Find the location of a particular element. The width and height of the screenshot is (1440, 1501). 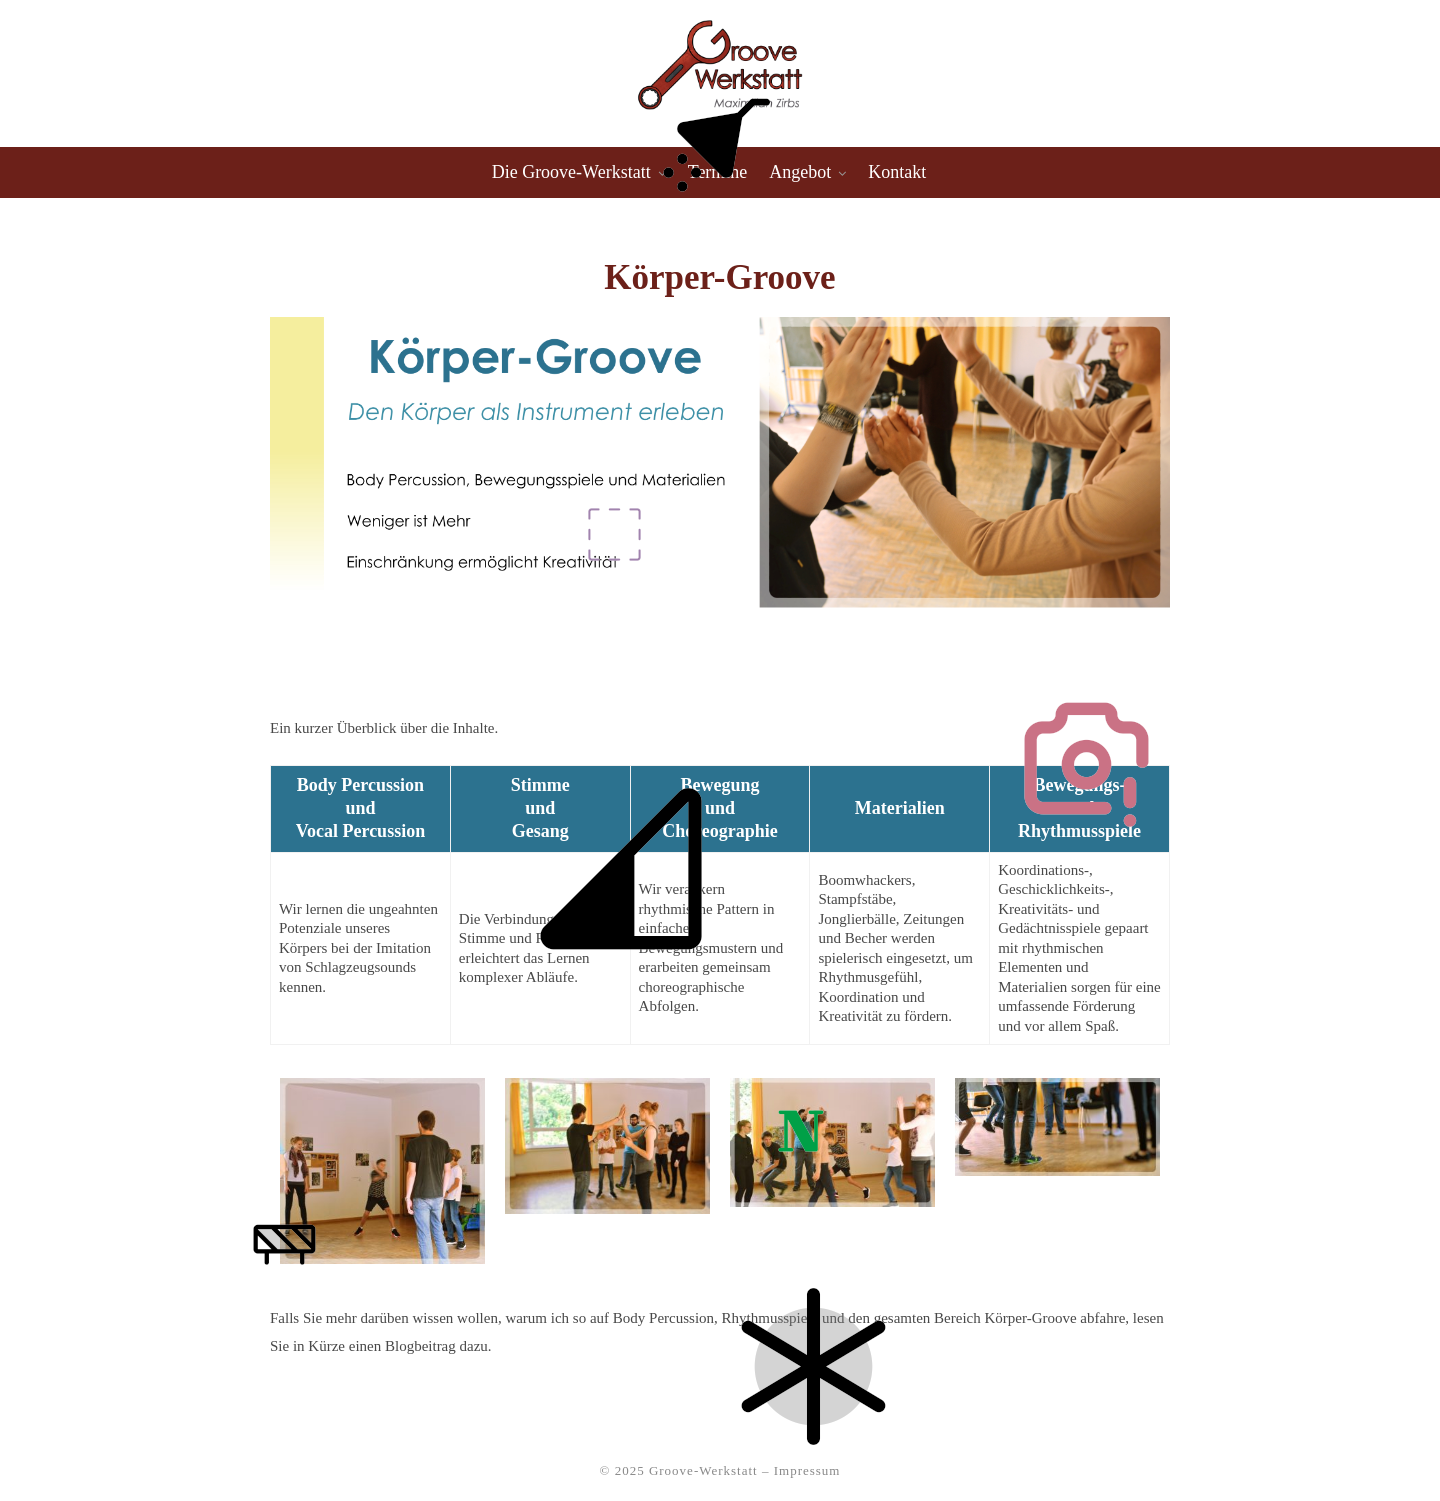

indicates a blocked or restricted area is located at coordinates (284, 1242).